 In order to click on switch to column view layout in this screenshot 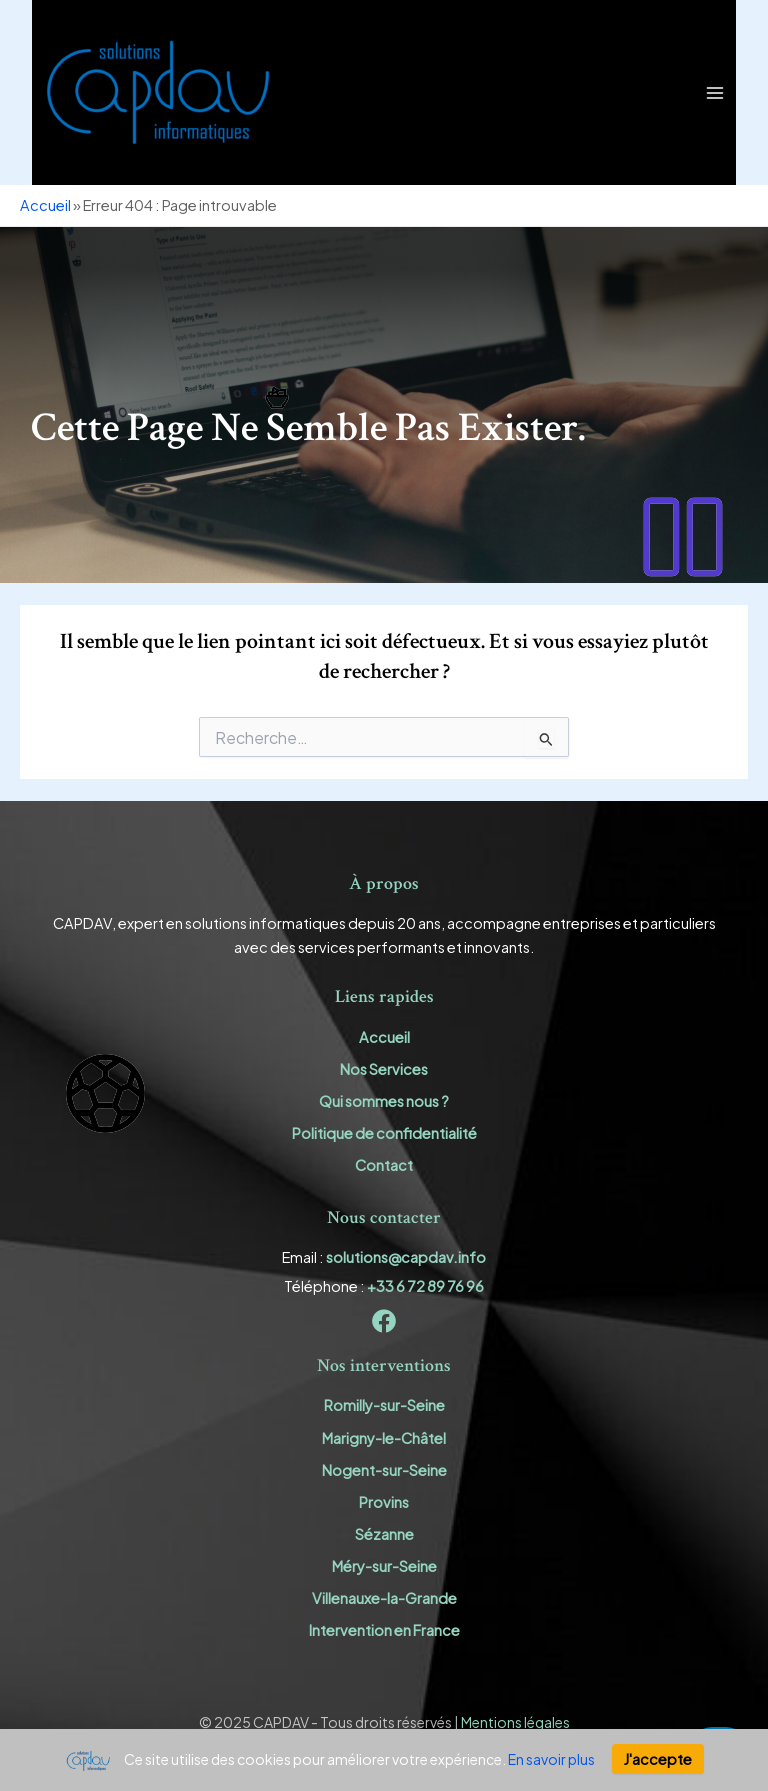, I will do `click(683, 537)`.